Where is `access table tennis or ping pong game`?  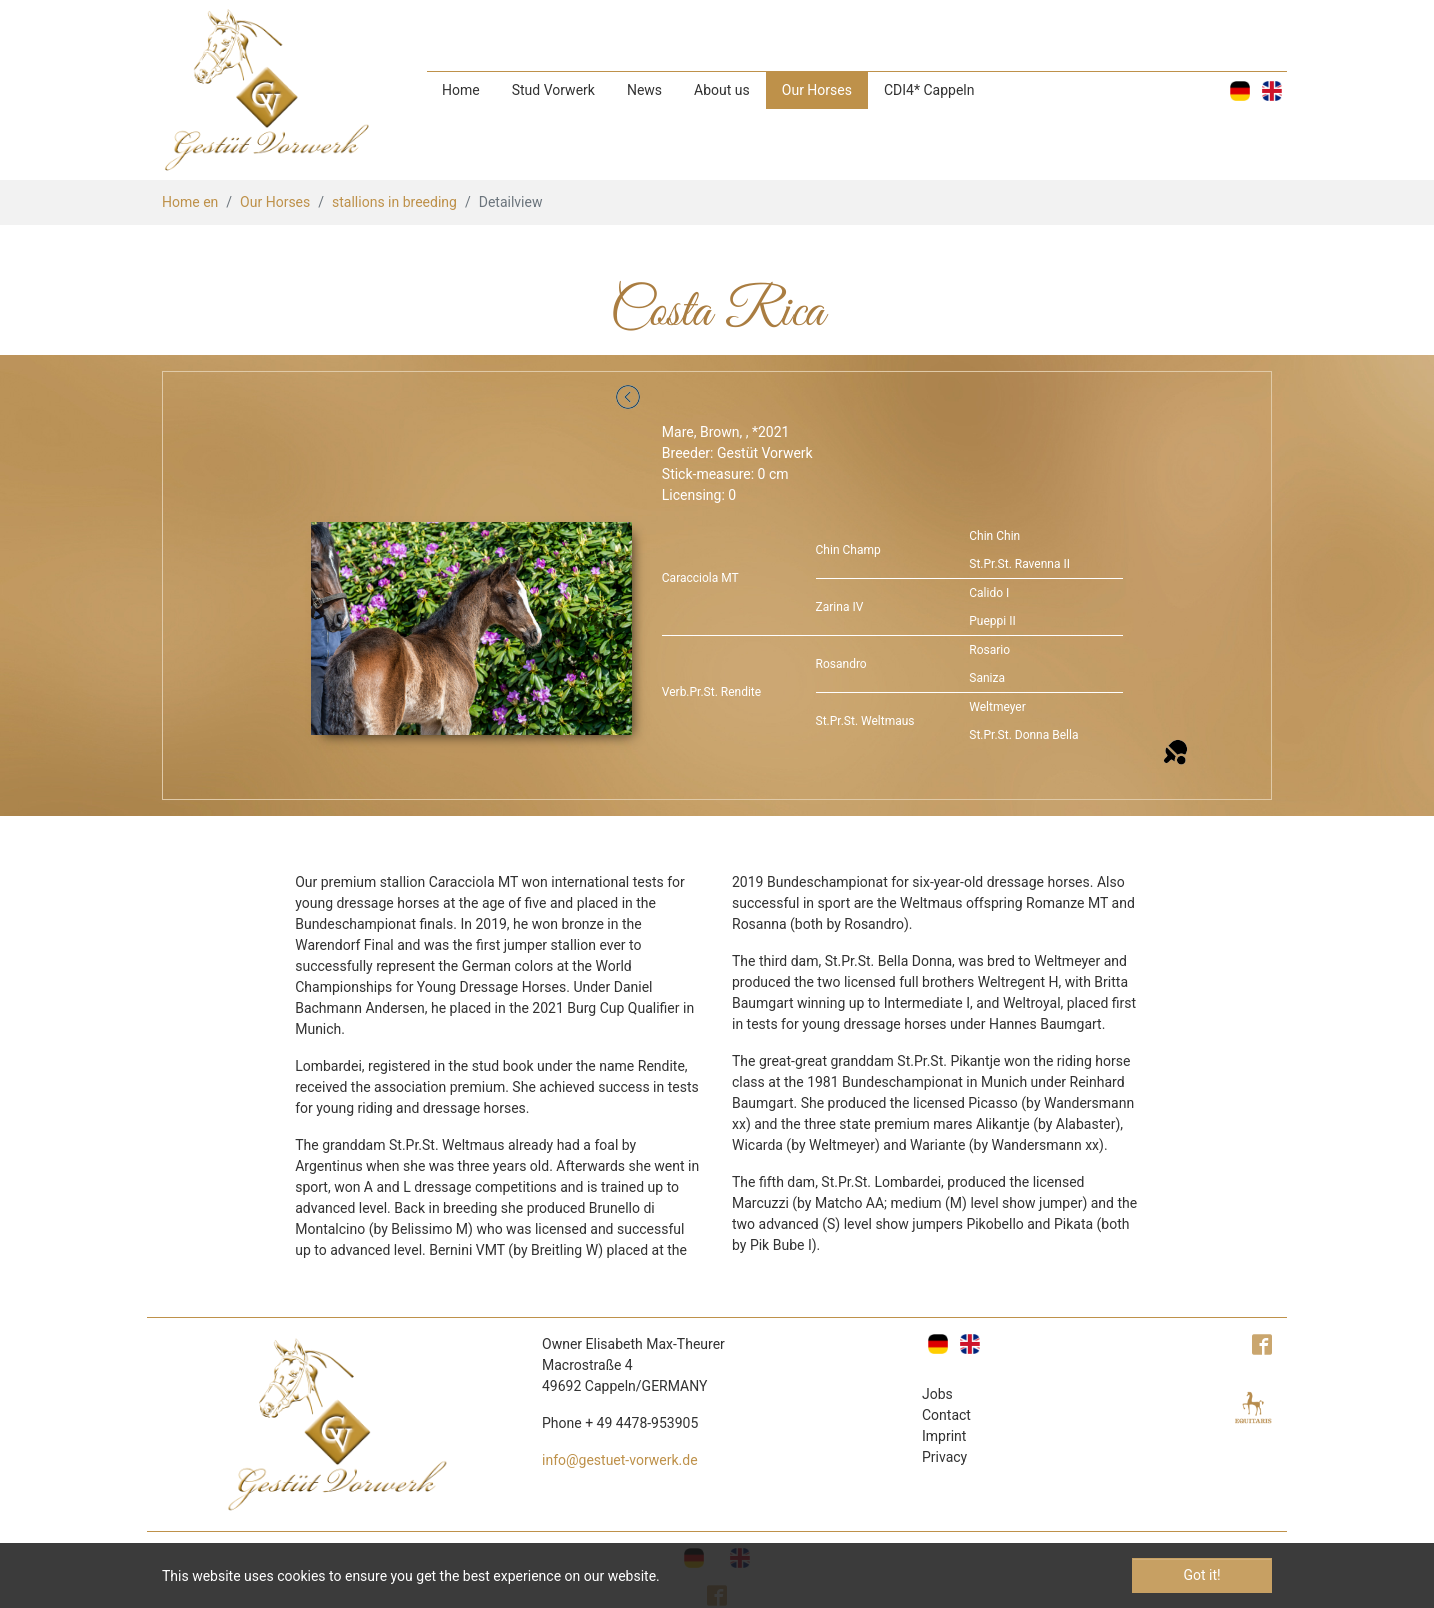
access table tennis or ping pong game is located at coordinates (1175, 751).